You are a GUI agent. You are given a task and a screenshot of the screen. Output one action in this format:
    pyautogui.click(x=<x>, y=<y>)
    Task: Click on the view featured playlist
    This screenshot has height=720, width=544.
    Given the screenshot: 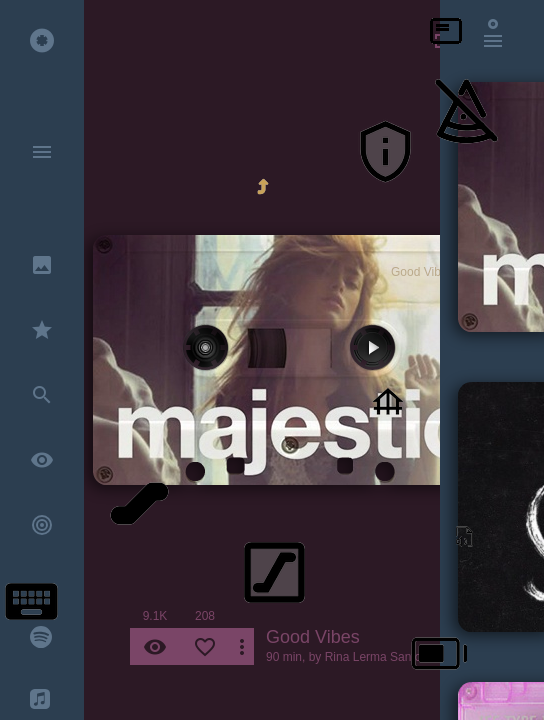 What is the action you would take?
    pyautogui.click(x=446, y=31)
    